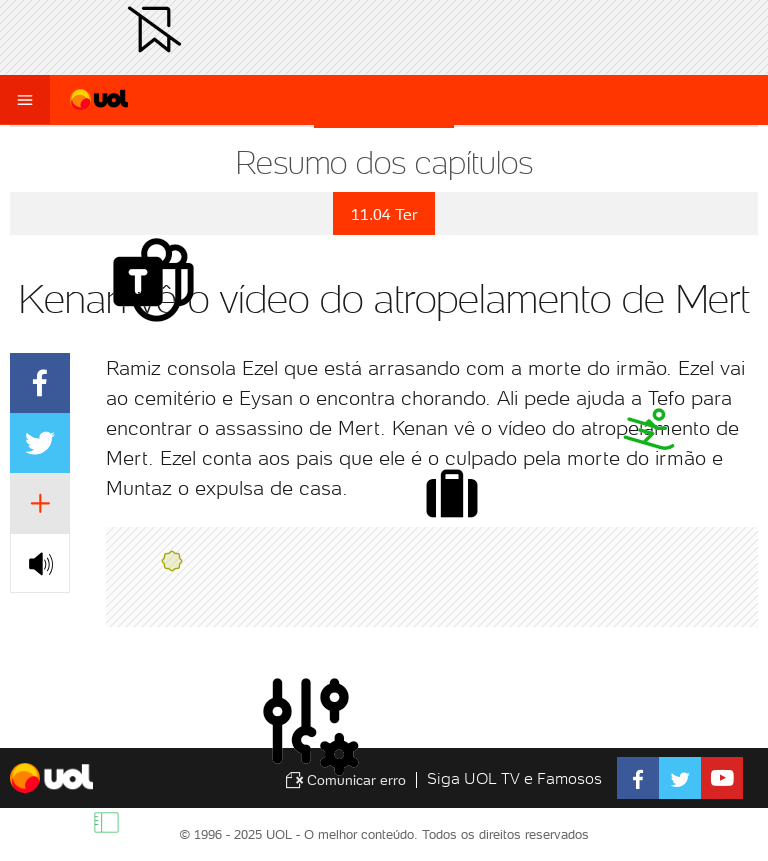 The width and height of the screenshot is (768, 861). What do you see at coordinates (306, 721) in the screenshot?
I see `access advanced settings or configuration options` at bounding box center [306, 721].